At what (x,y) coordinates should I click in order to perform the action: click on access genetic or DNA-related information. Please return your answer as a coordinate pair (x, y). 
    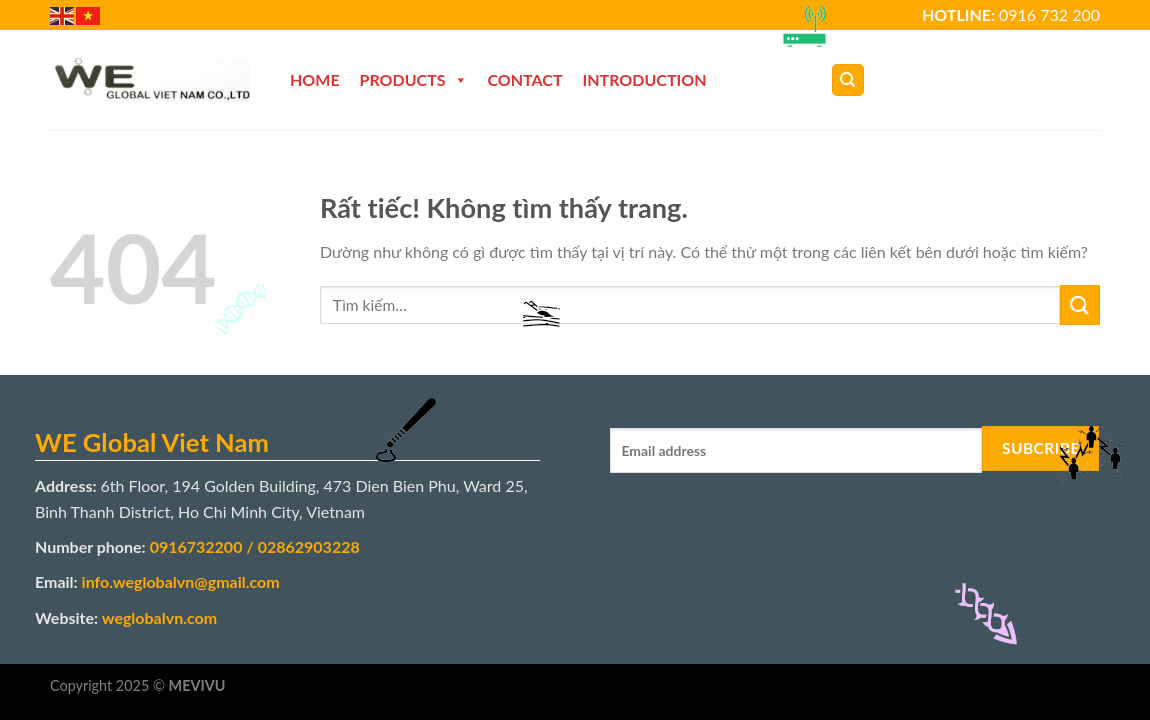
    Looking at the image, I should click on (241, 309).